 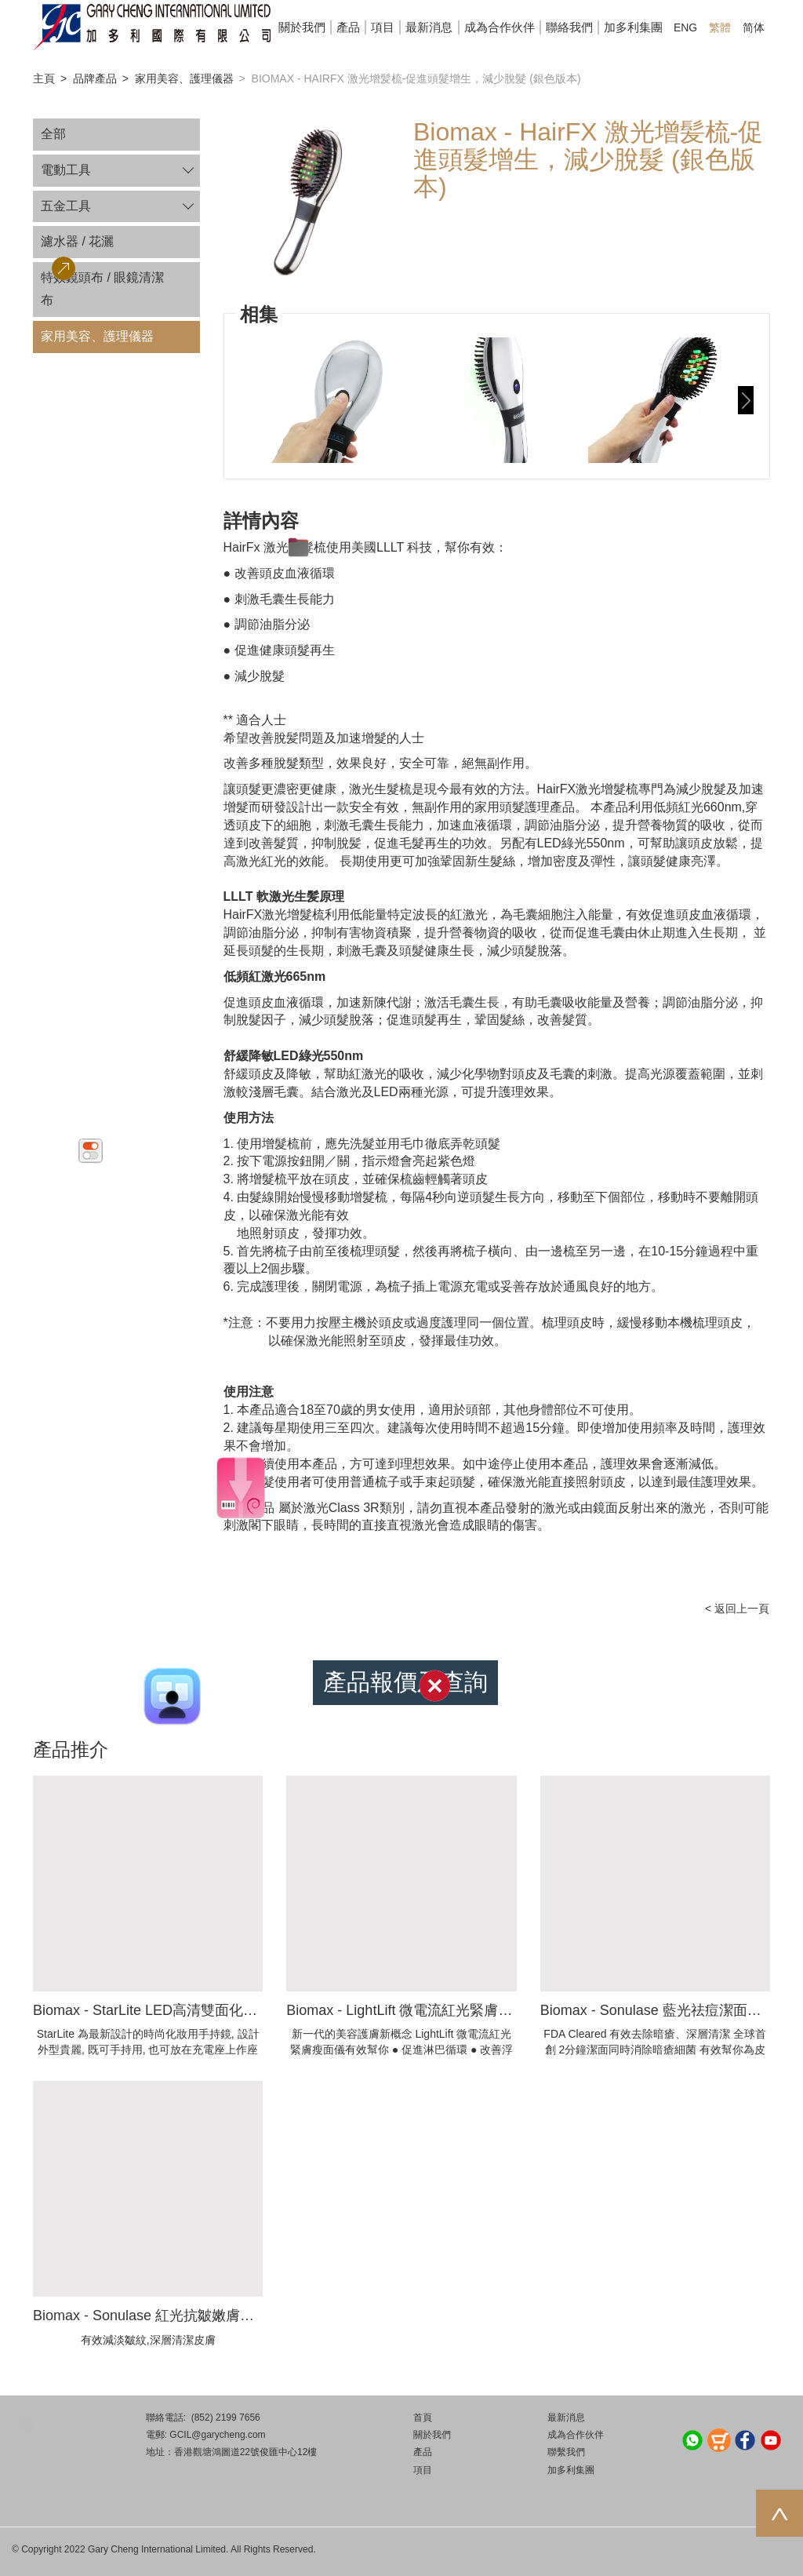 I want to click on open file folder, so click(x=298, y=547).